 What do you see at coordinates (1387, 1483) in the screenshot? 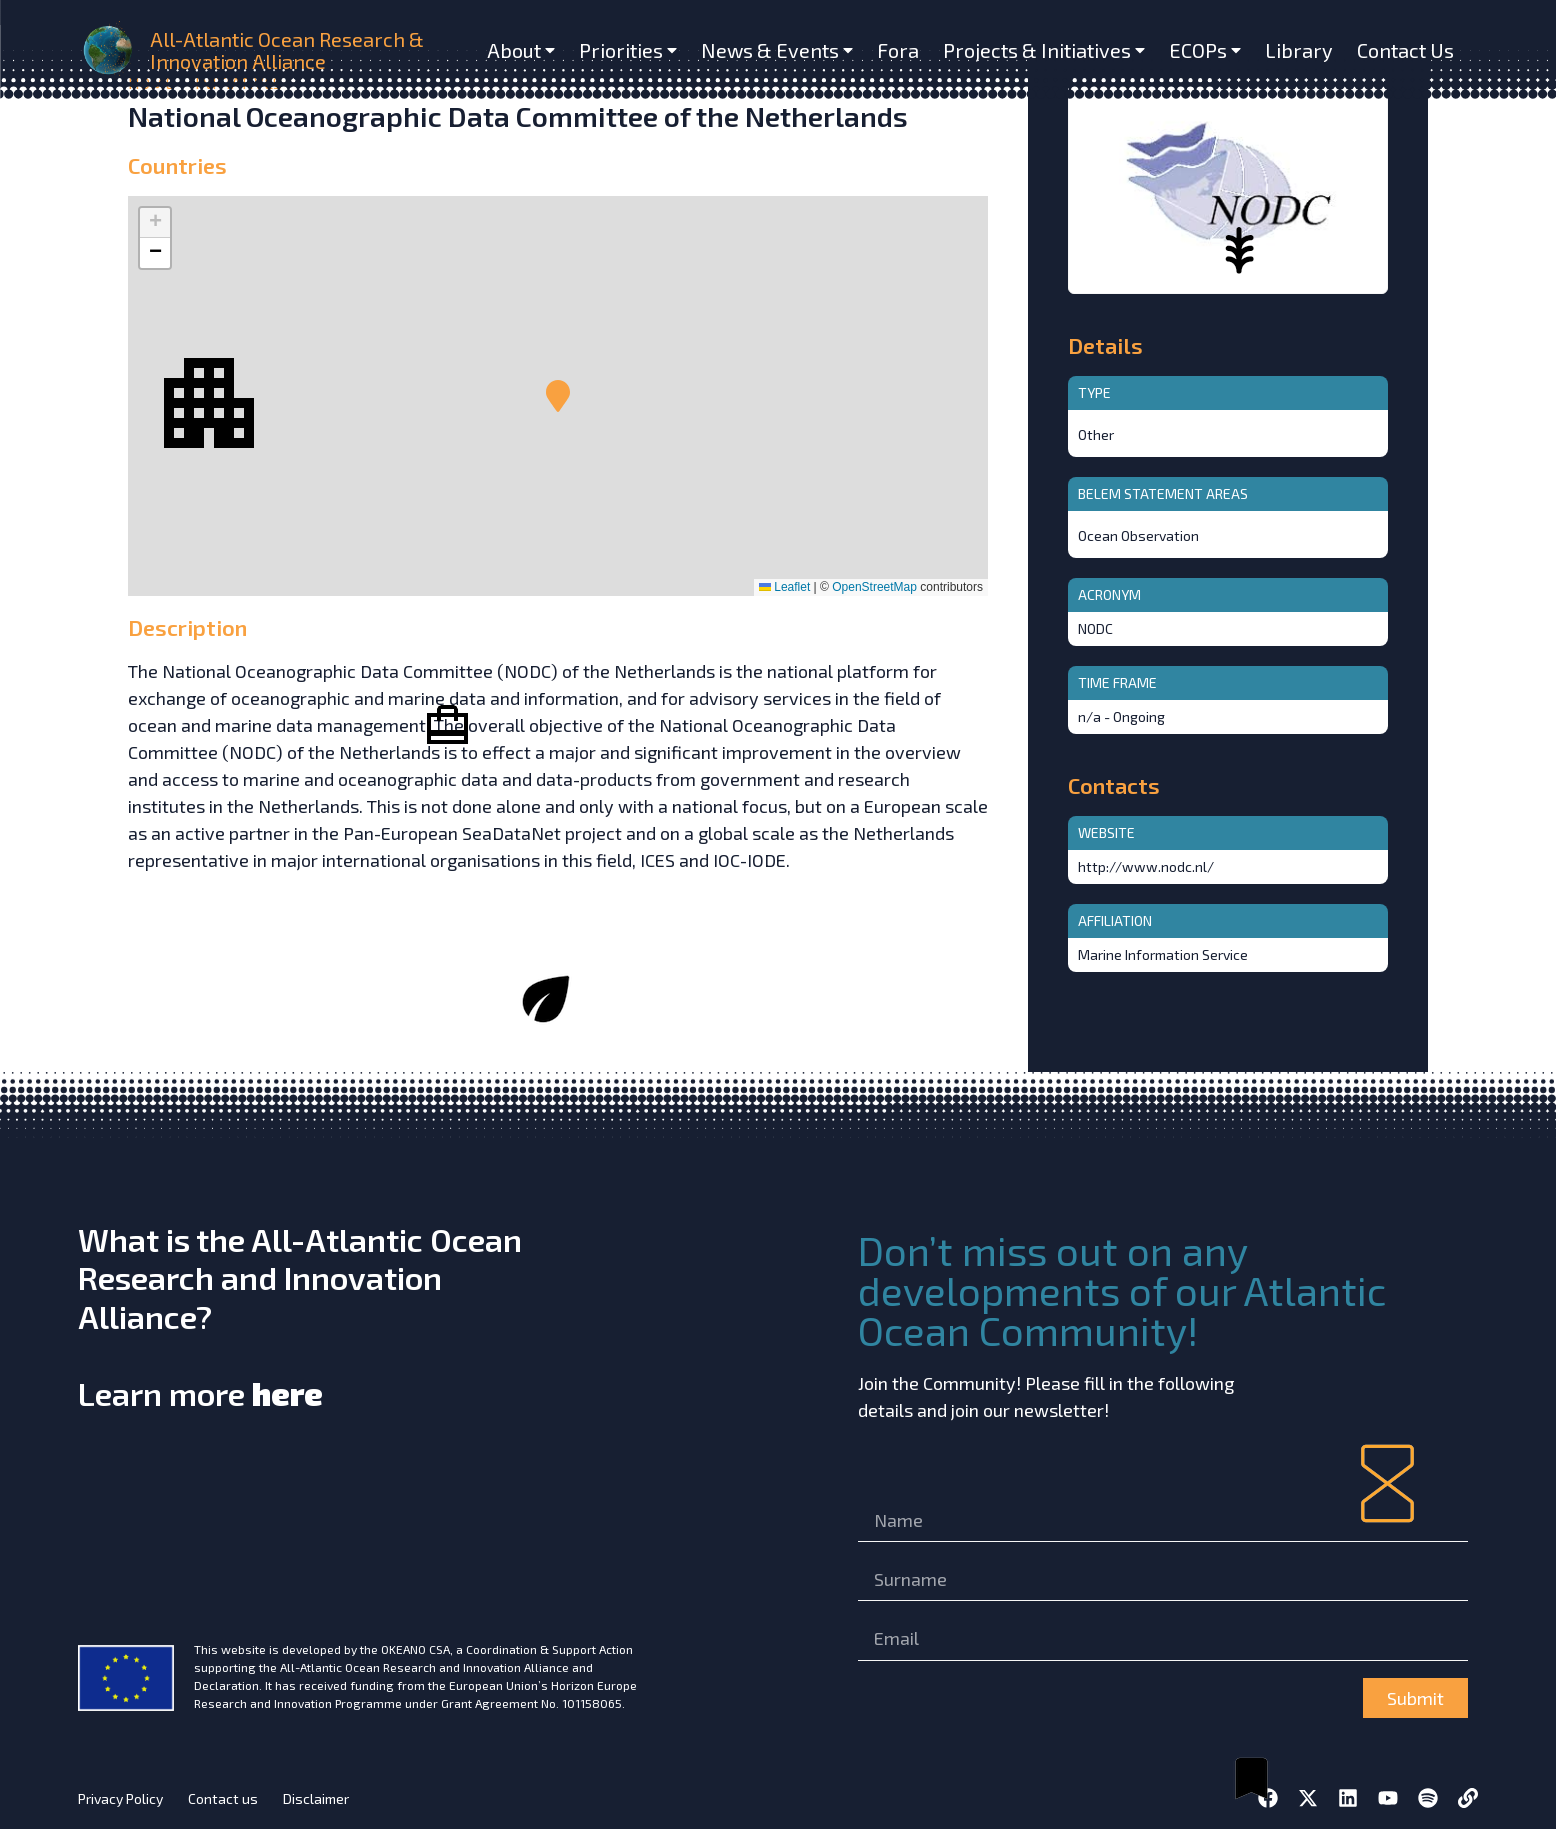
I see `indicates loading or processing in progress` at bounding box center [1387, 1483].